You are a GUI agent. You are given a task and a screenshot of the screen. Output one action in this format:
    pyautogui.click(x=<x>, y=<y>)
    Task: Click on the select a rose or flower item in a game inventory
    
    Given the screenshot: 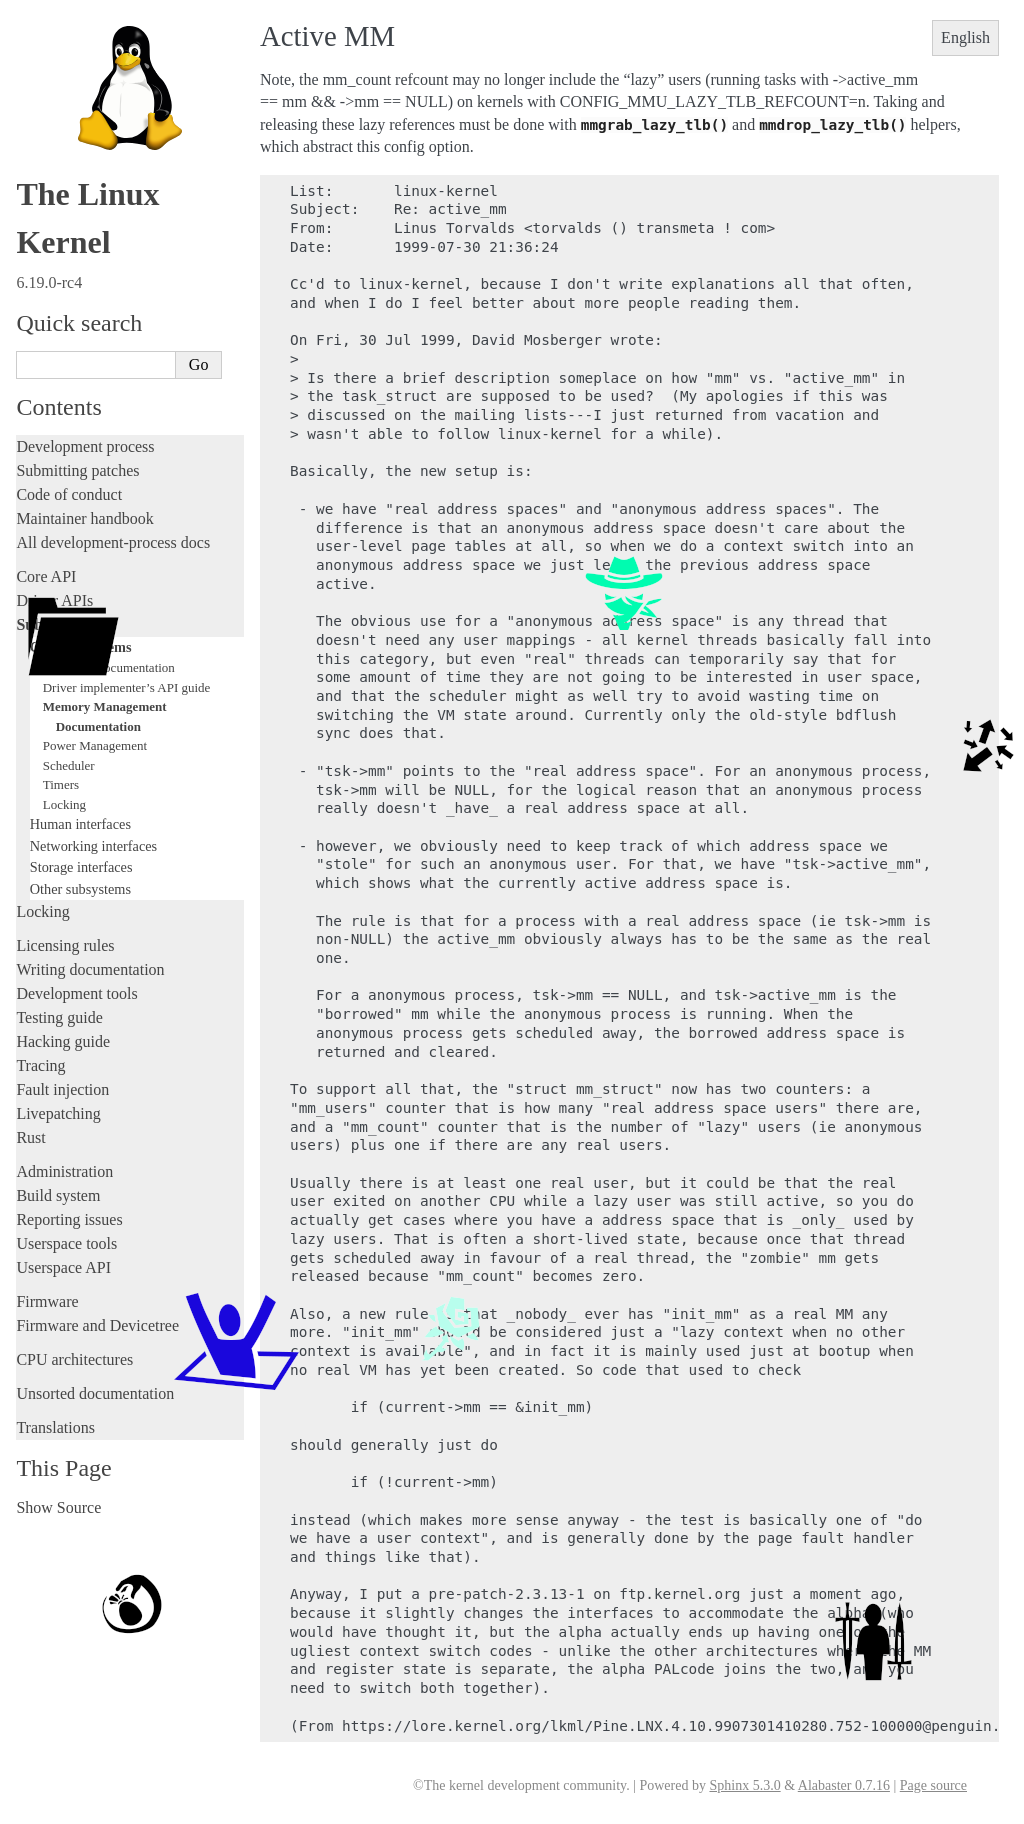 What is the action you would take?
    pyautogui.click(x=447, y=1328)
    